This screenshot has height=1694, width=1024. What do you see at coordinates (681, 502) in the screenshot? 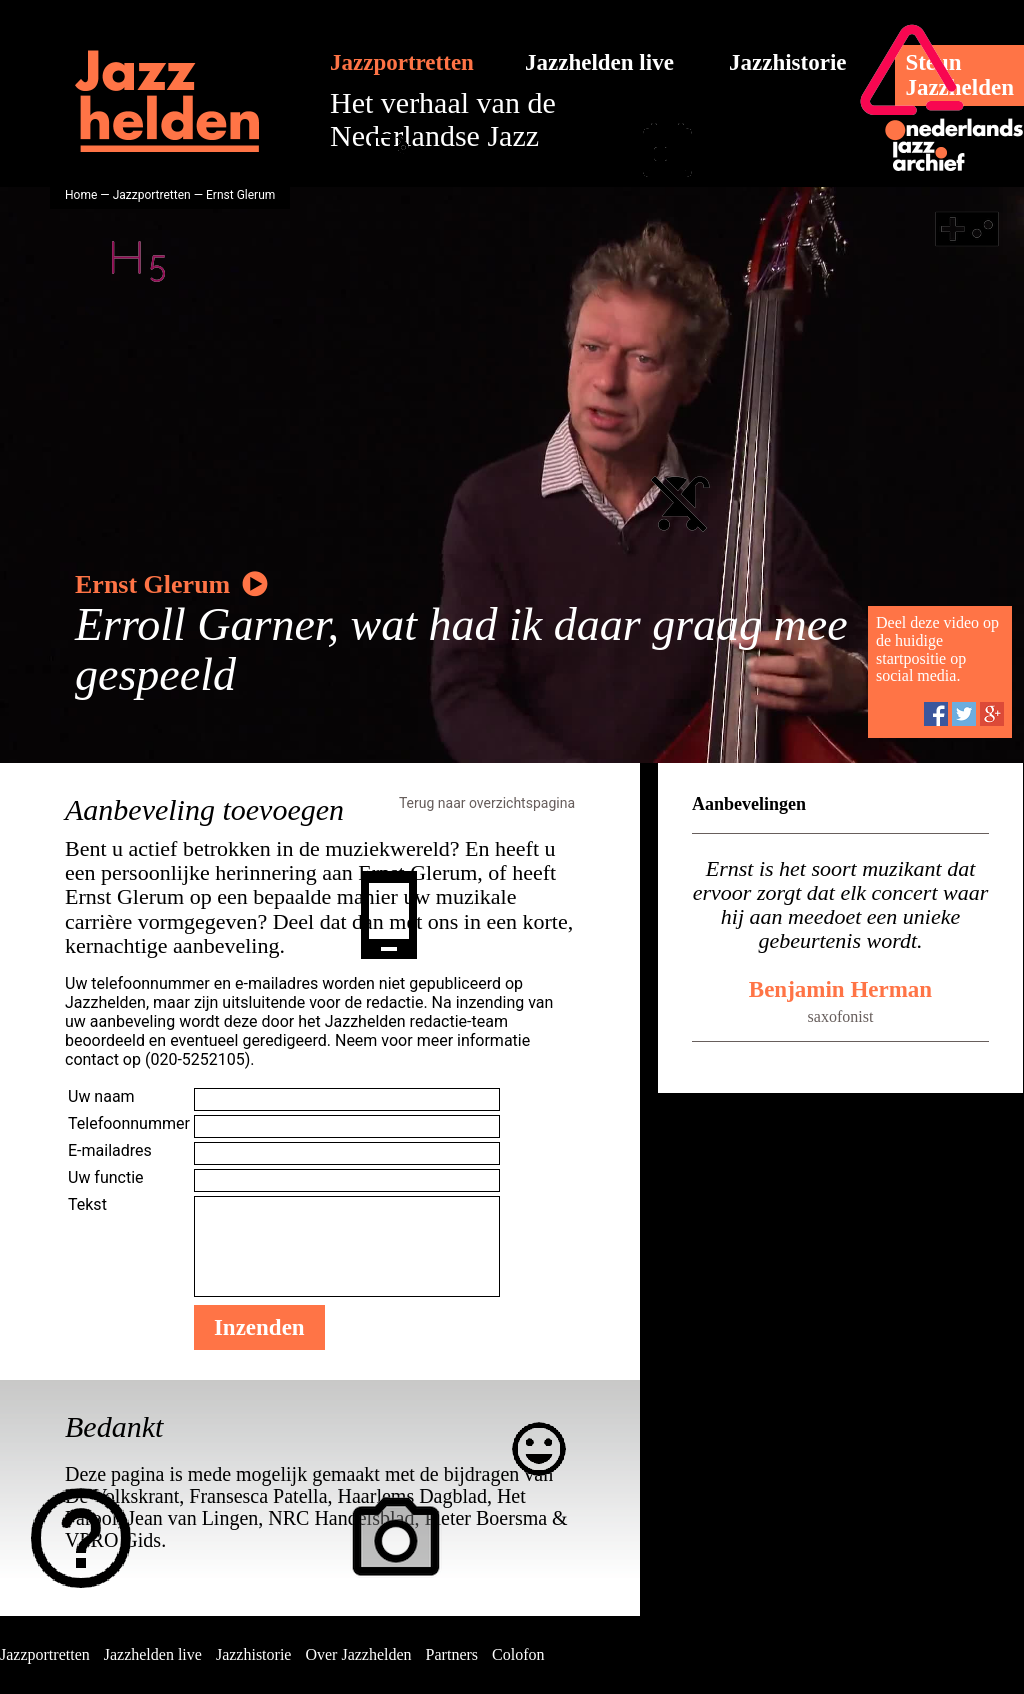
I see `indicates strollers are not permitted in this area` at bounding box center [681, 502].